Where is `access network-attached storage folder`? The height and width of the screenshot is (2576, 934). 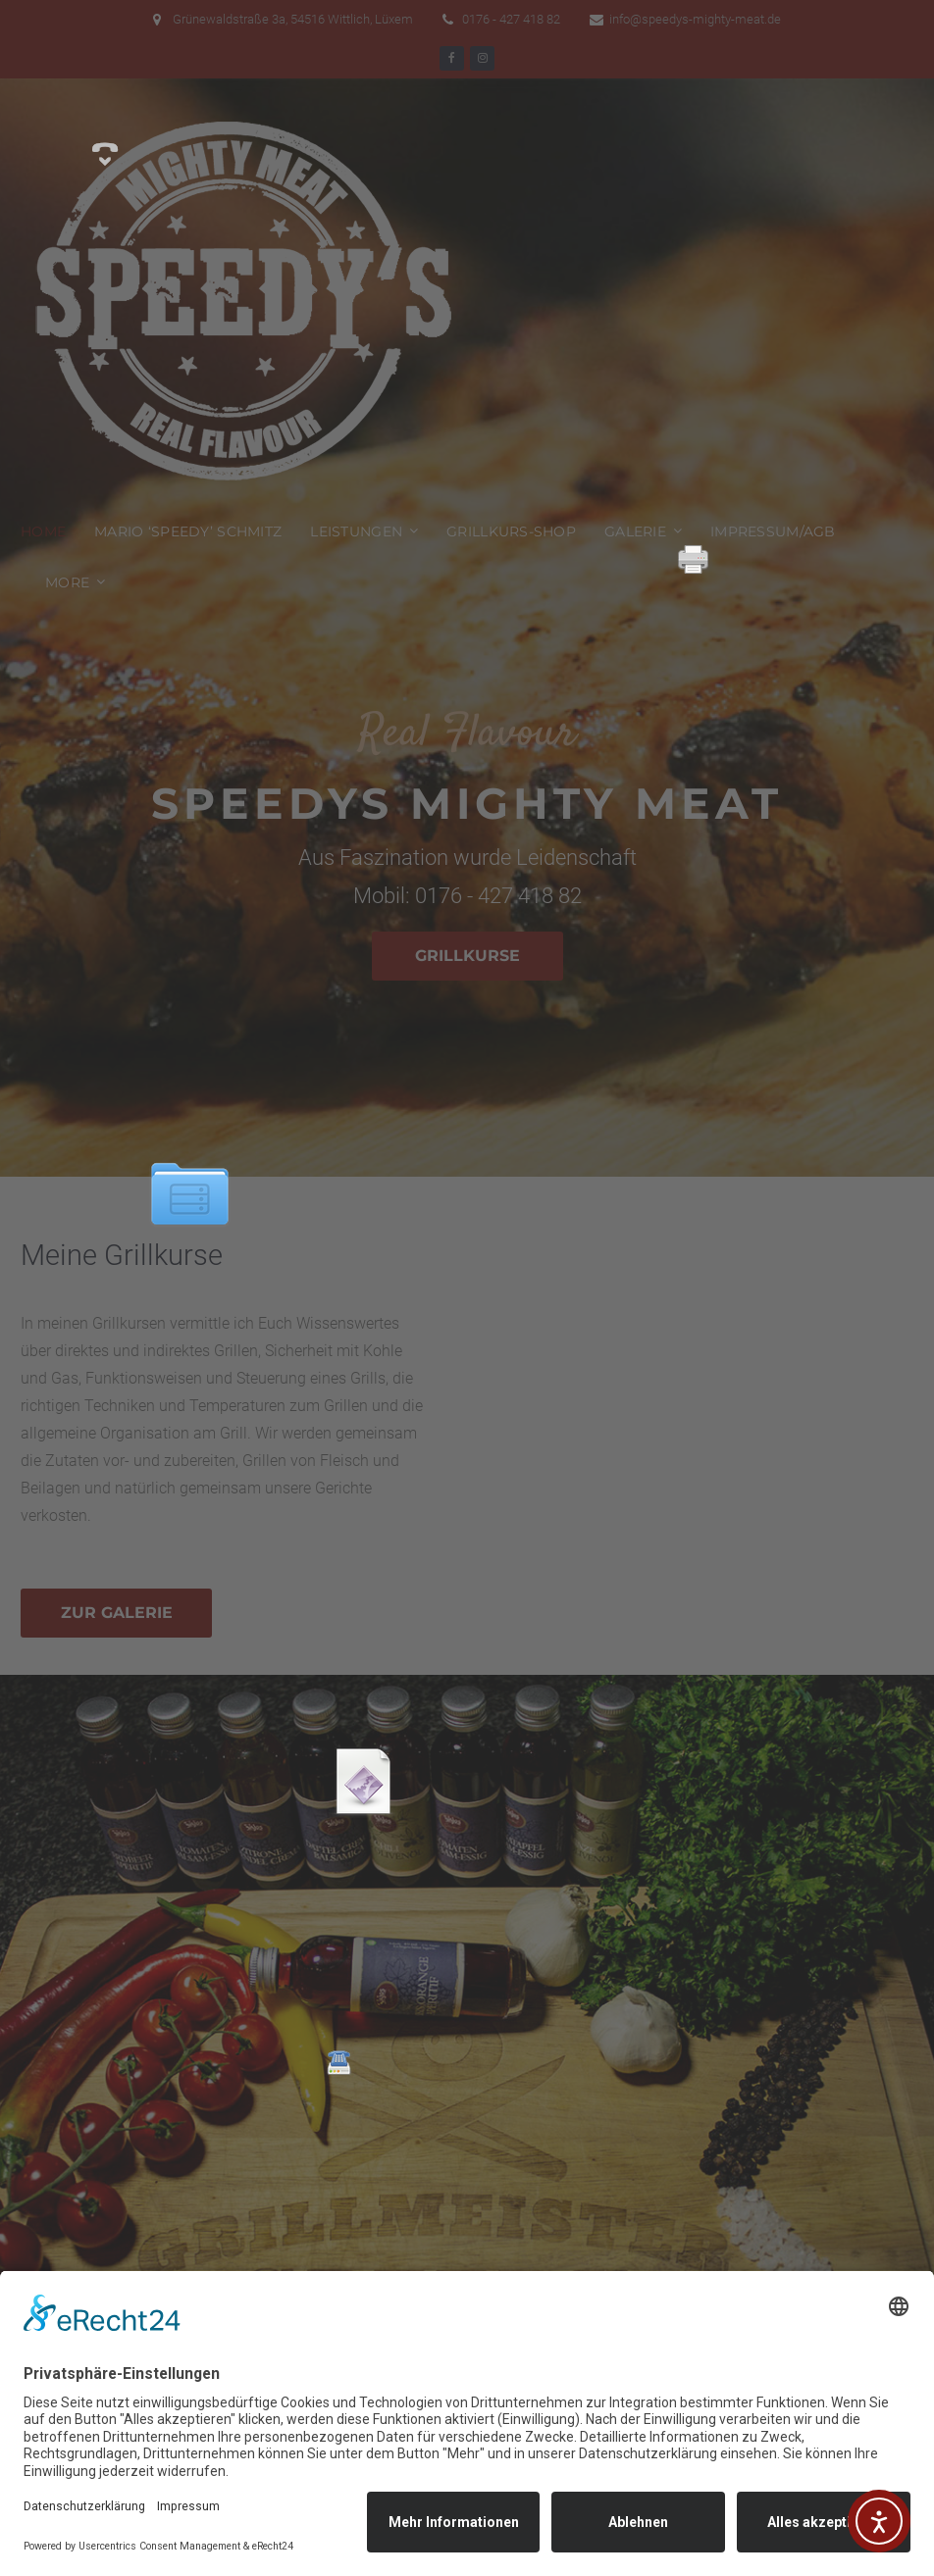
access network-attached storage folder is located at coordinates (189, 1193).